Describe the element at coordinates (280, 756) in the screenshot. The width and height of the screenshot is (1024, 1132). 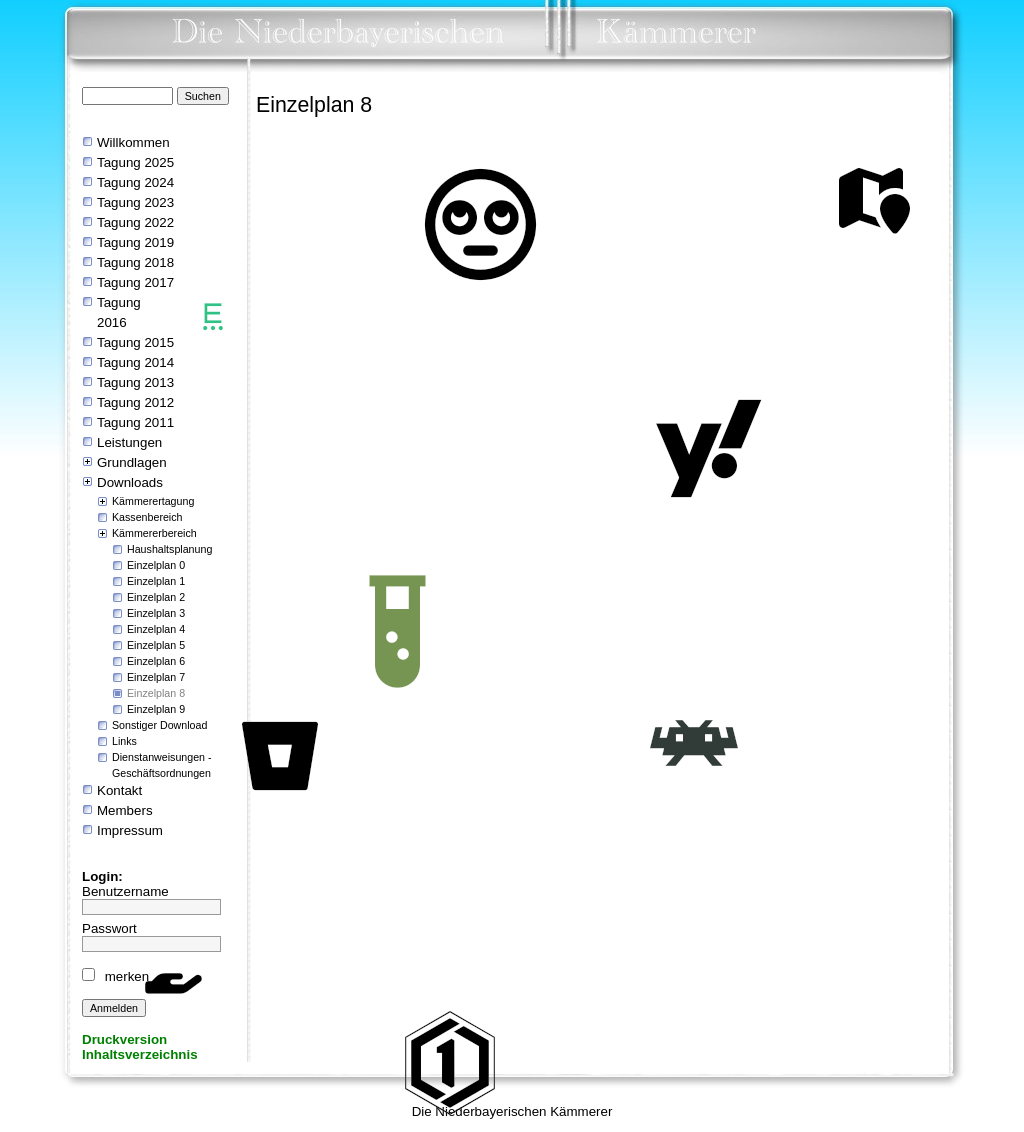
I see `open Bitbucket repository` at that location.